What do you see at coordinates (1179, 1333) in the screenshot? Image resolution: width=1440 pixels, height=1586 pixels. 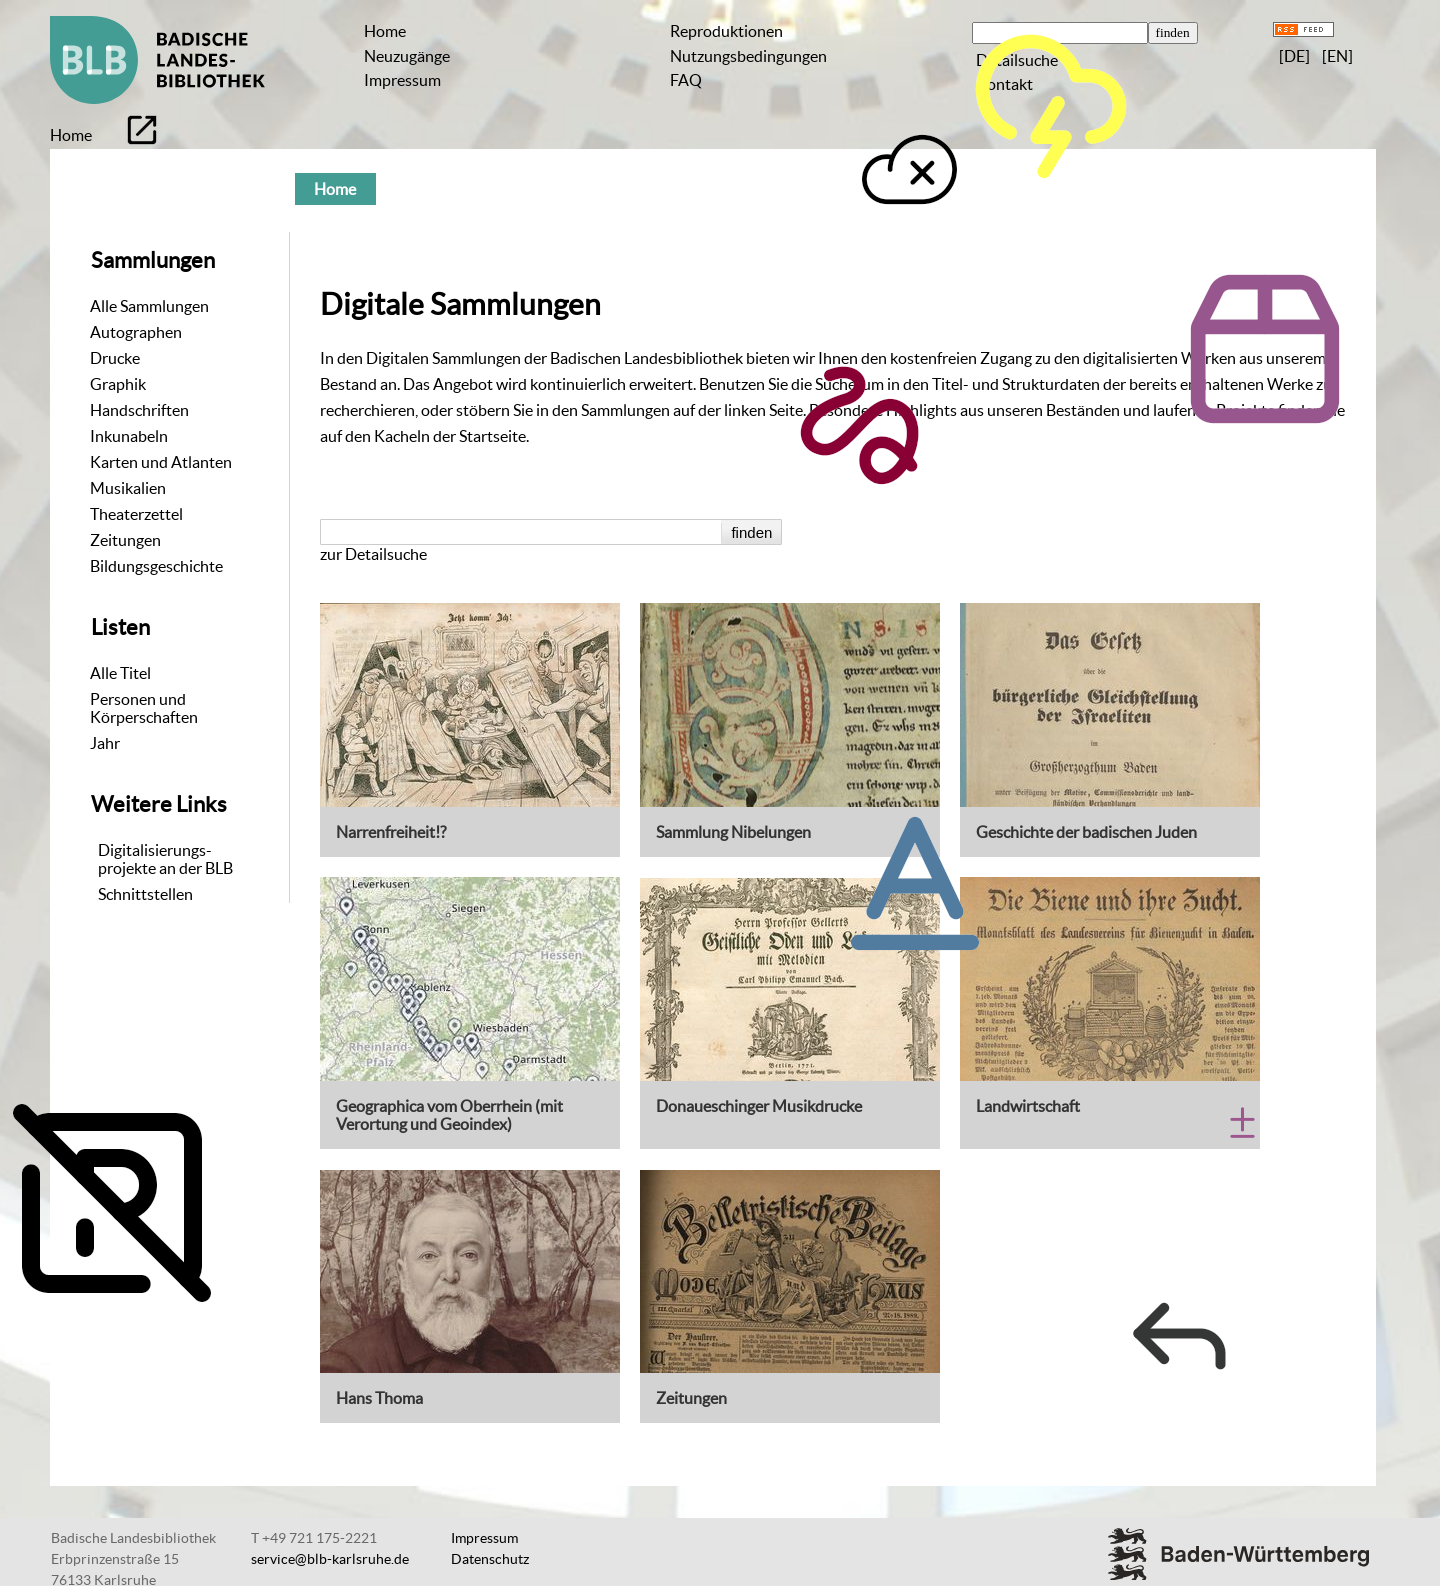 I see `reply to a message or email` at bounding box center [1179, 1333].